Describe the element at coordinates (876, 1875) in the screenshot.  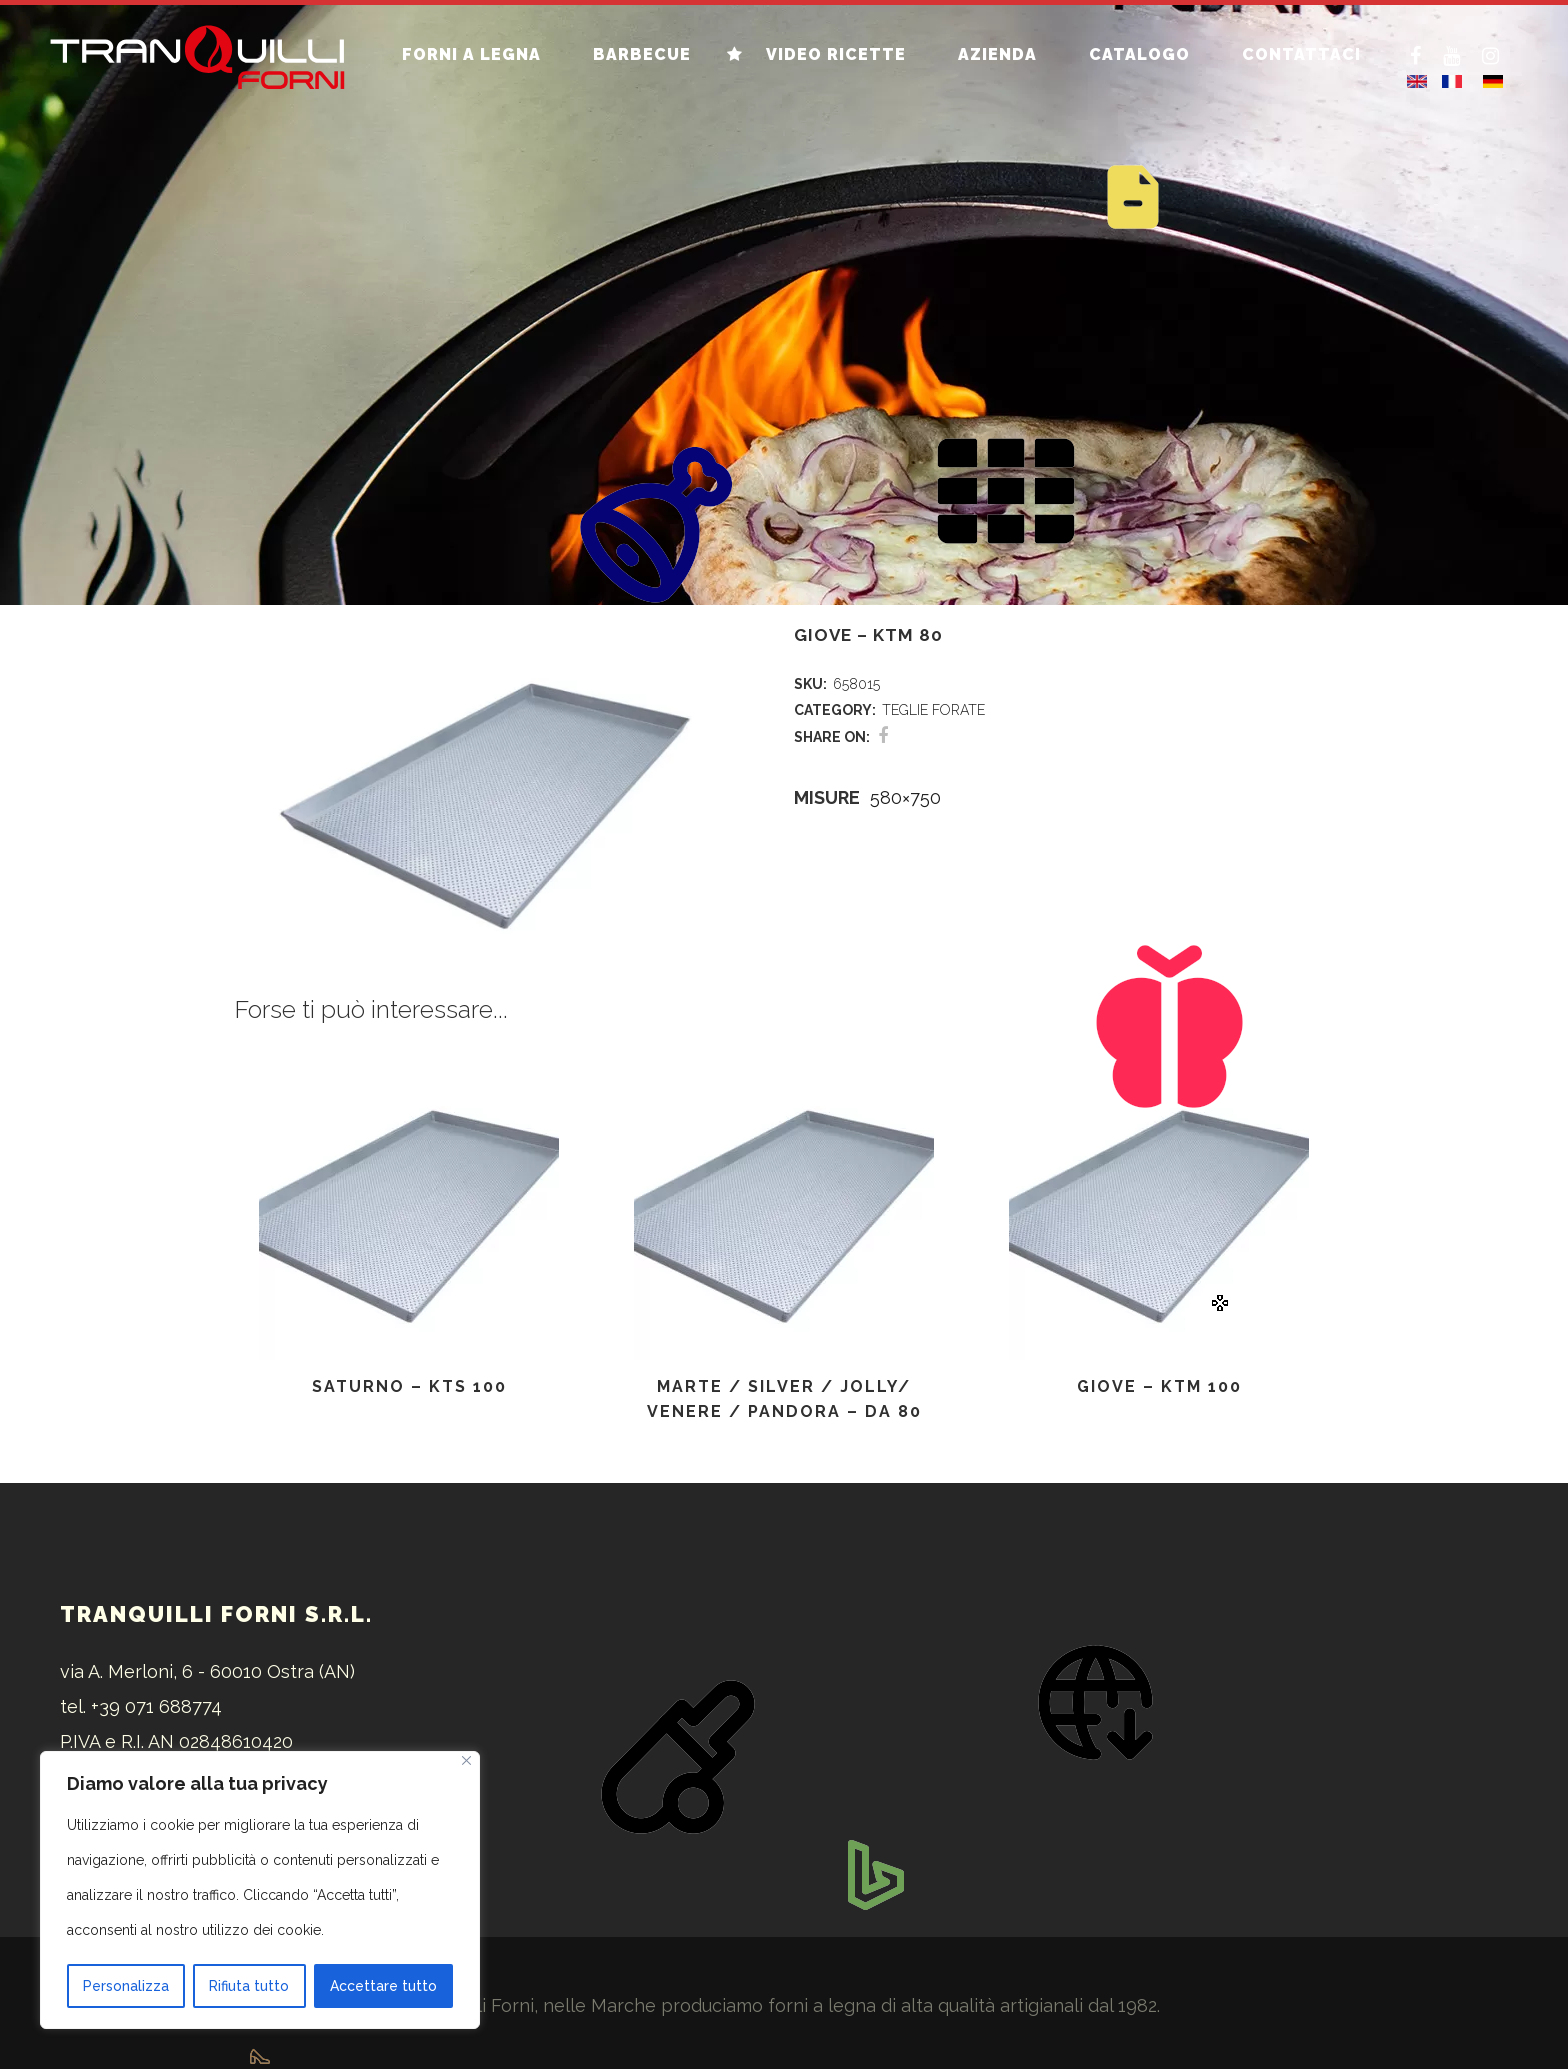
I see `search with microsoft bing` at that location.